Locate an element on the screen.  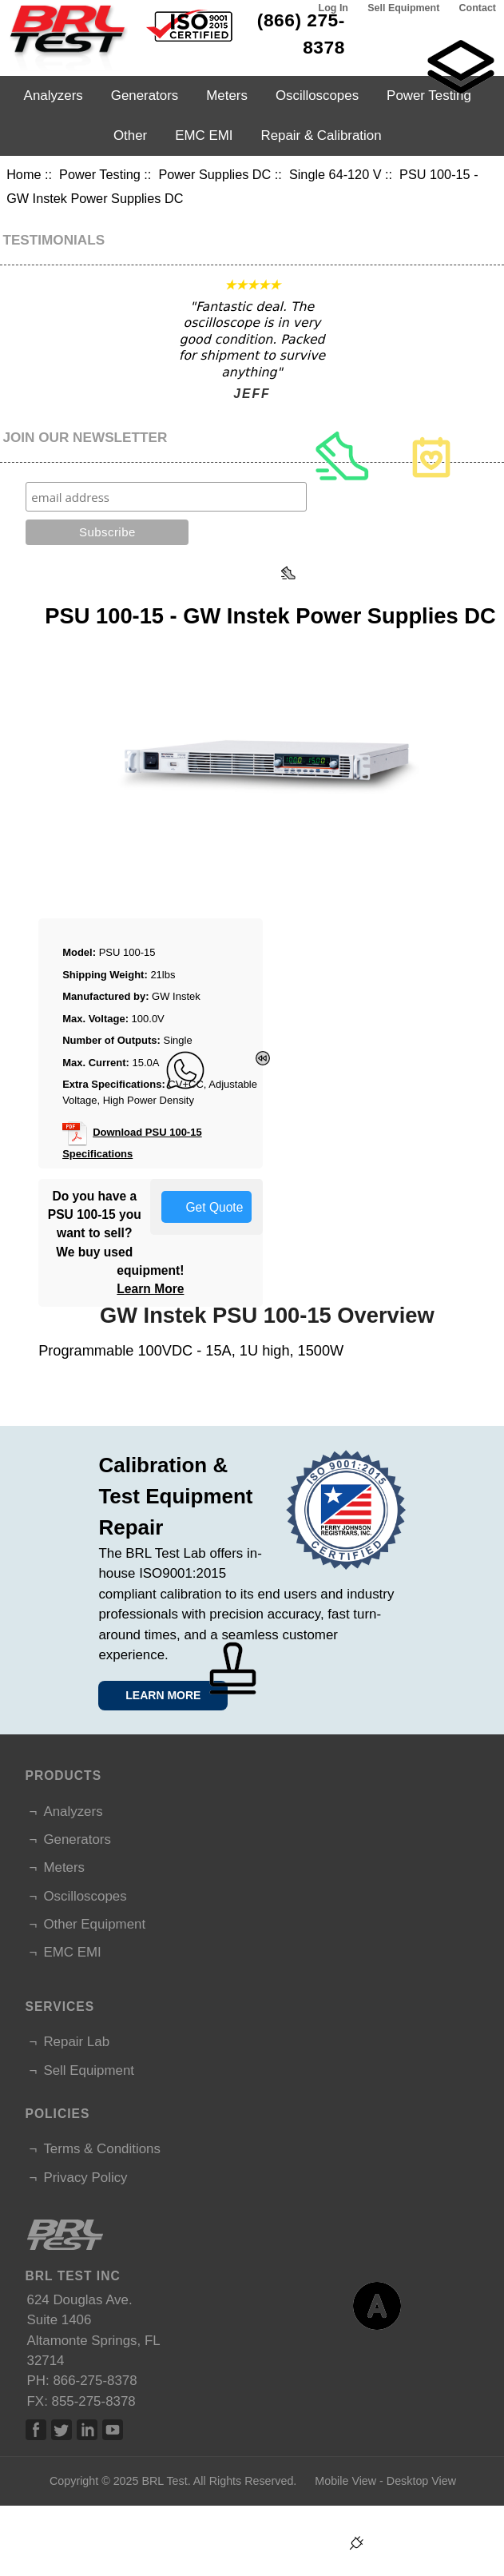
view favorite or loved events is located at coordinates (431, 459).